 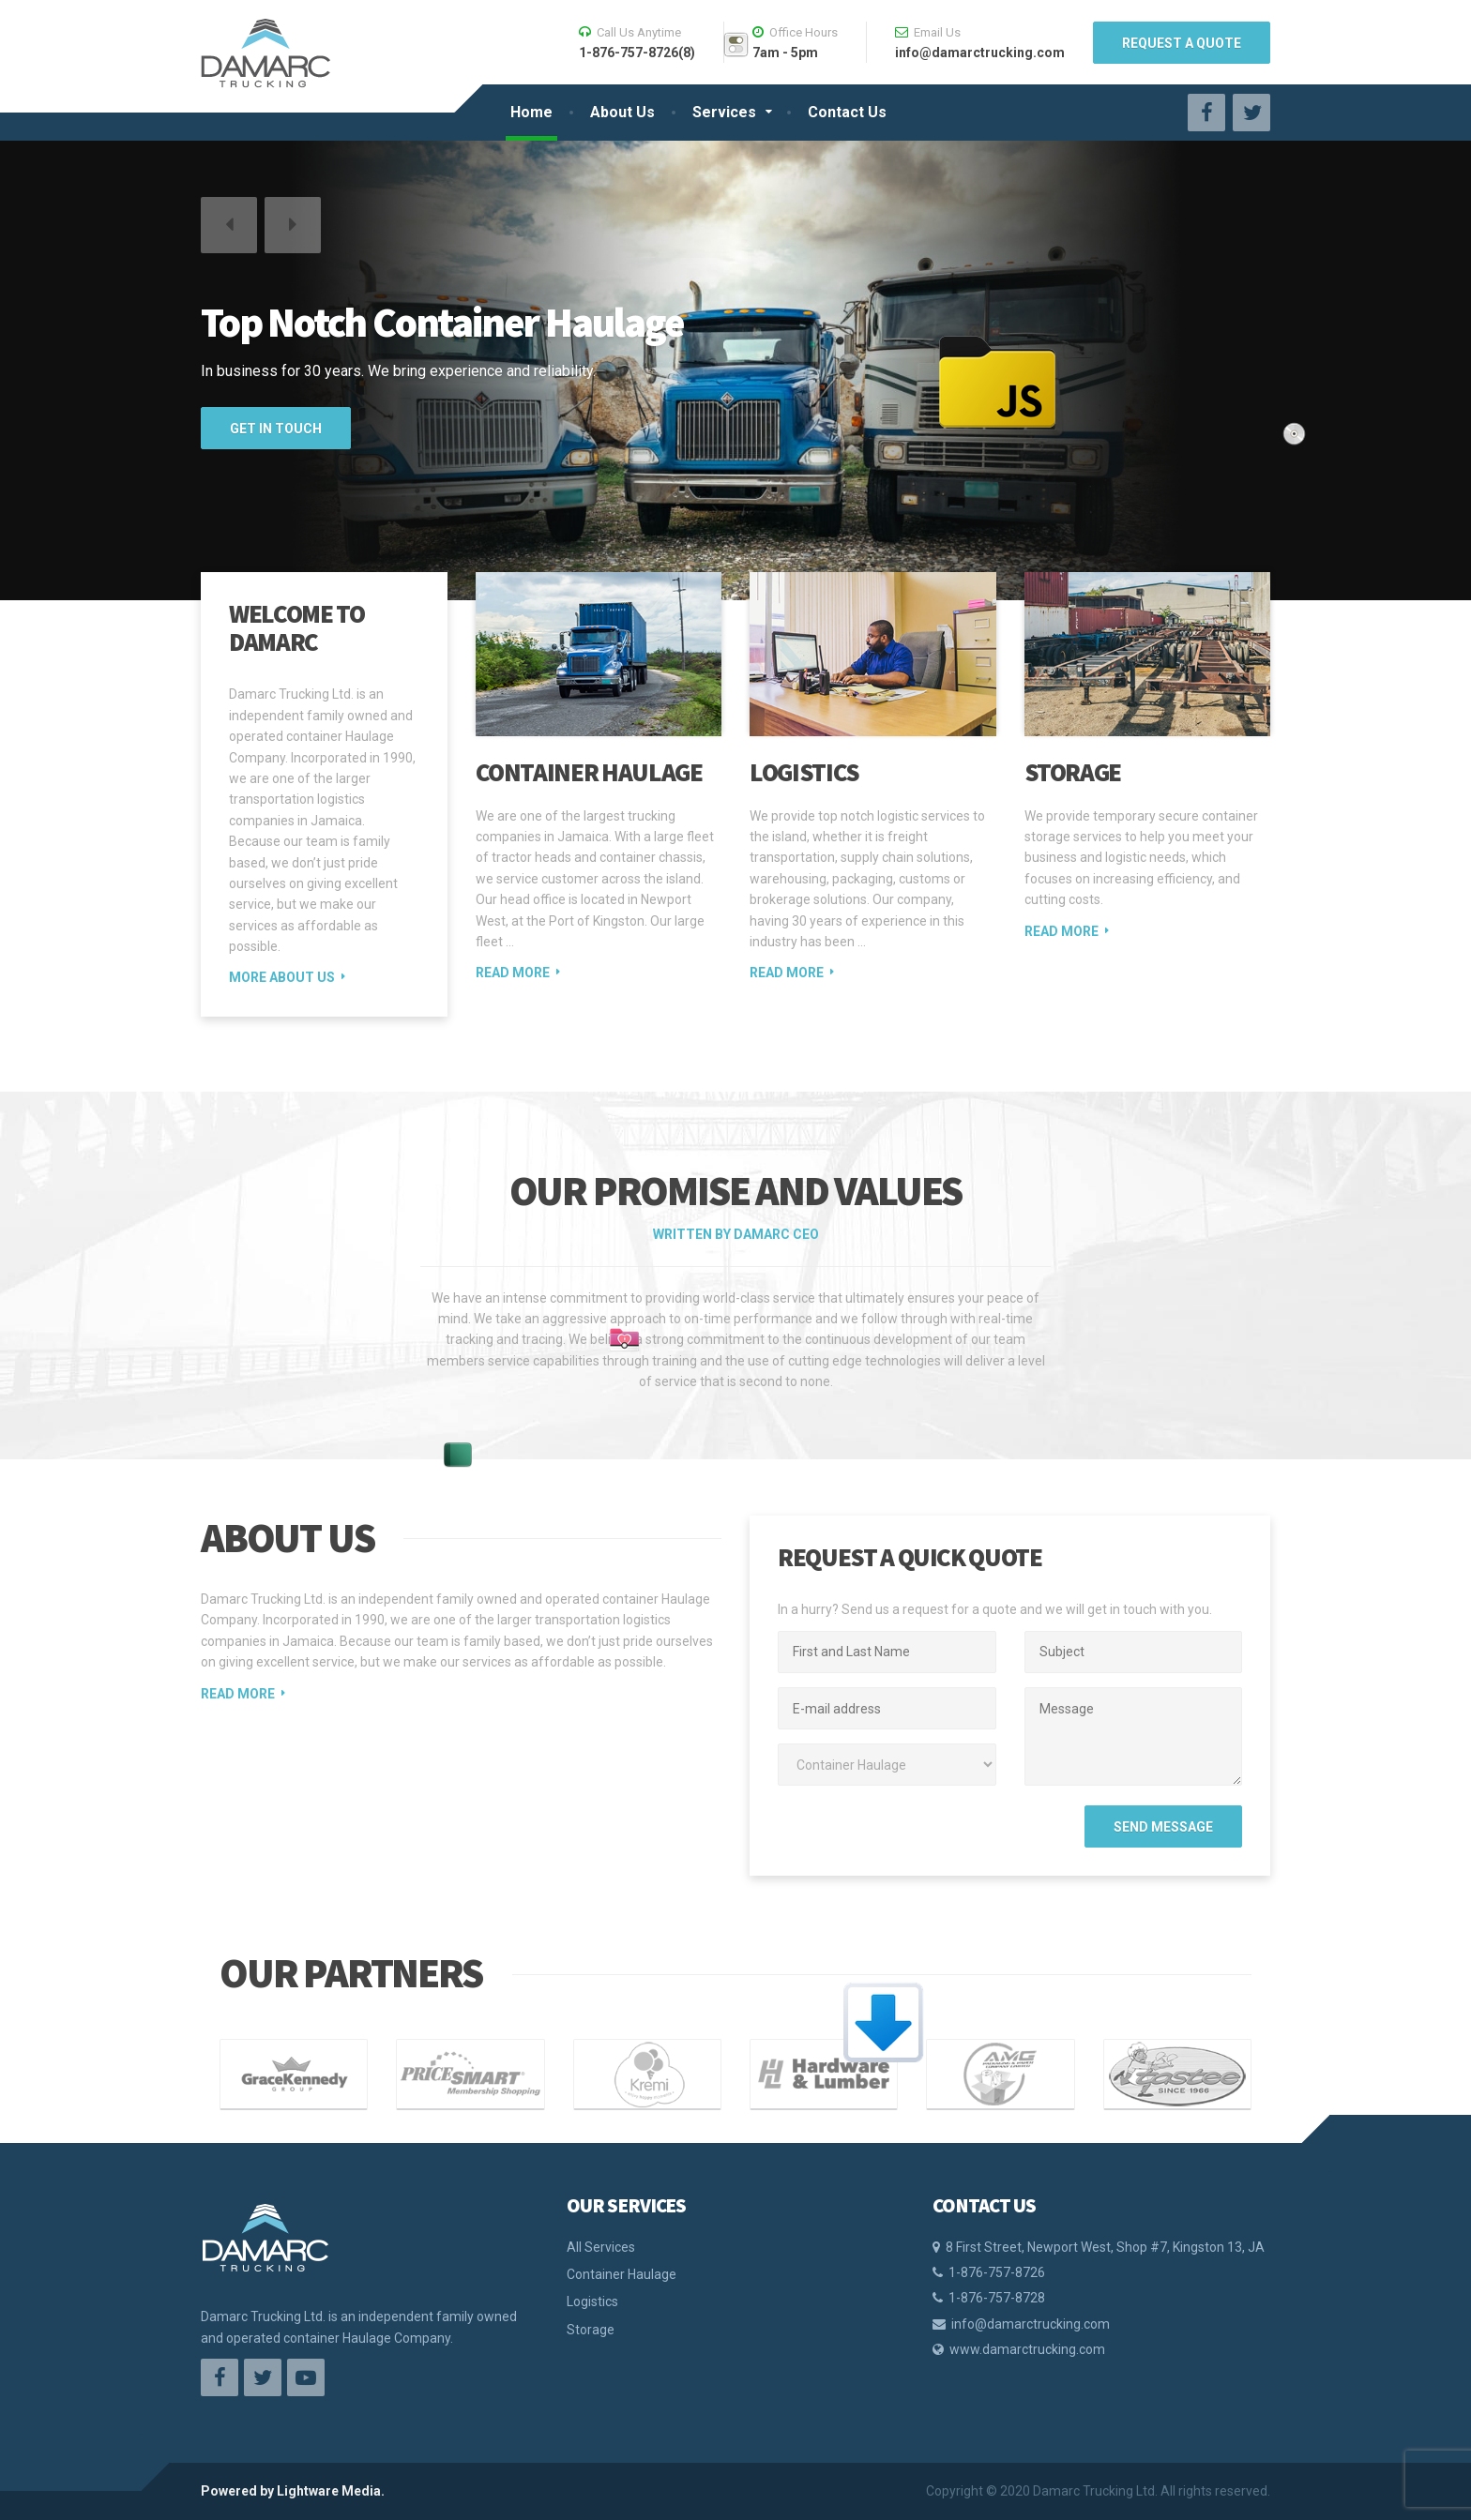 I want to click on open desktop preferences or settings, so click(x=736, y=44).